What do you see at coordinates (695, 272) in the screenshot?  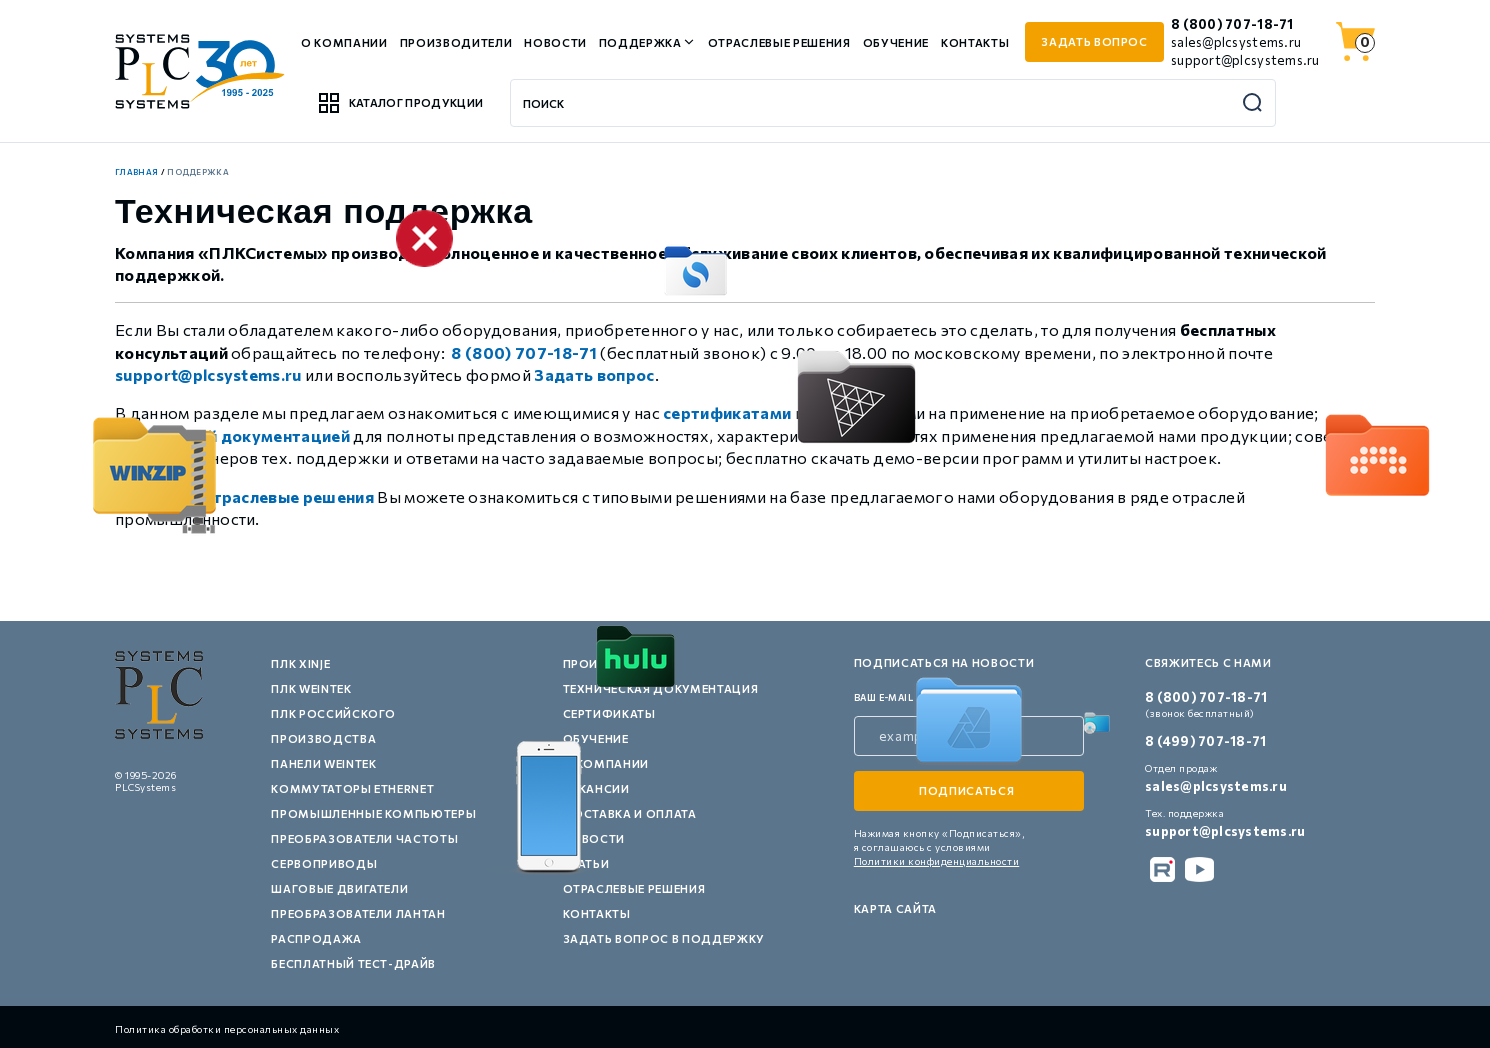 I see `open simplenote files folder` at bounding box center [695, 272].